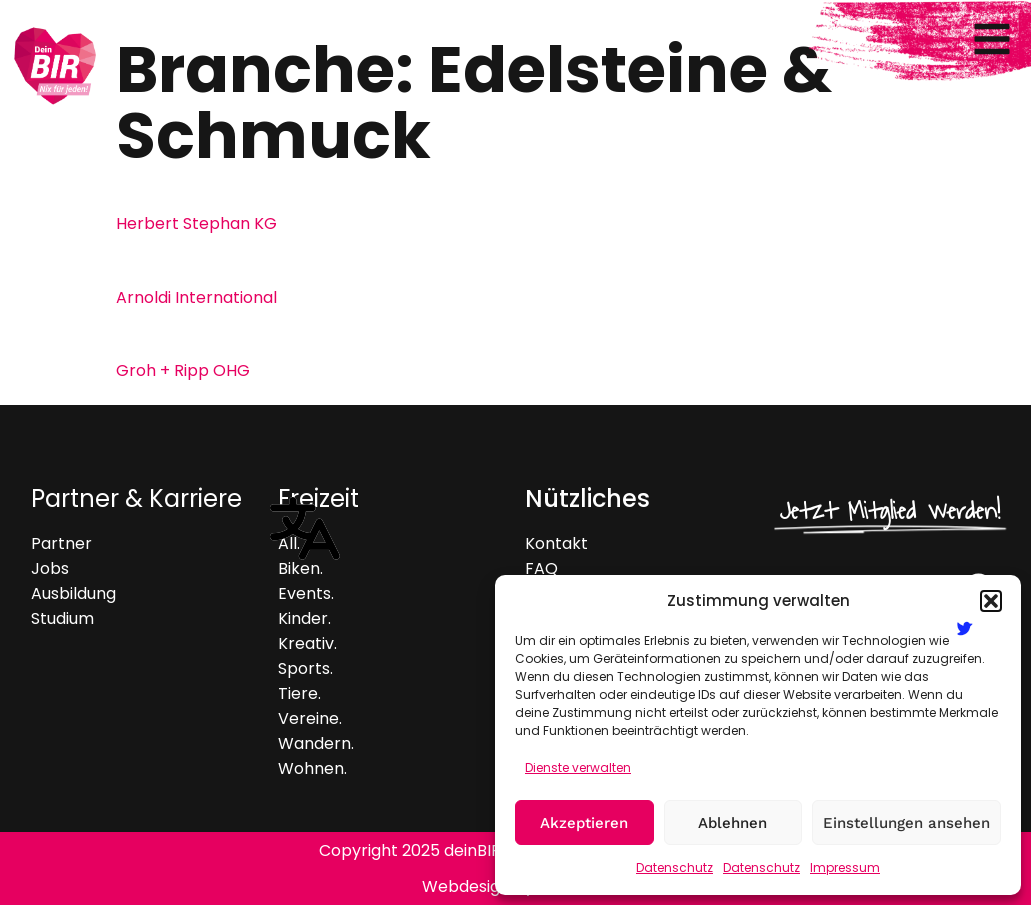  What do you see at coordinates (302, 529) in the screenshot?
I see `translate text to another language` at bounding box center [302, 529].